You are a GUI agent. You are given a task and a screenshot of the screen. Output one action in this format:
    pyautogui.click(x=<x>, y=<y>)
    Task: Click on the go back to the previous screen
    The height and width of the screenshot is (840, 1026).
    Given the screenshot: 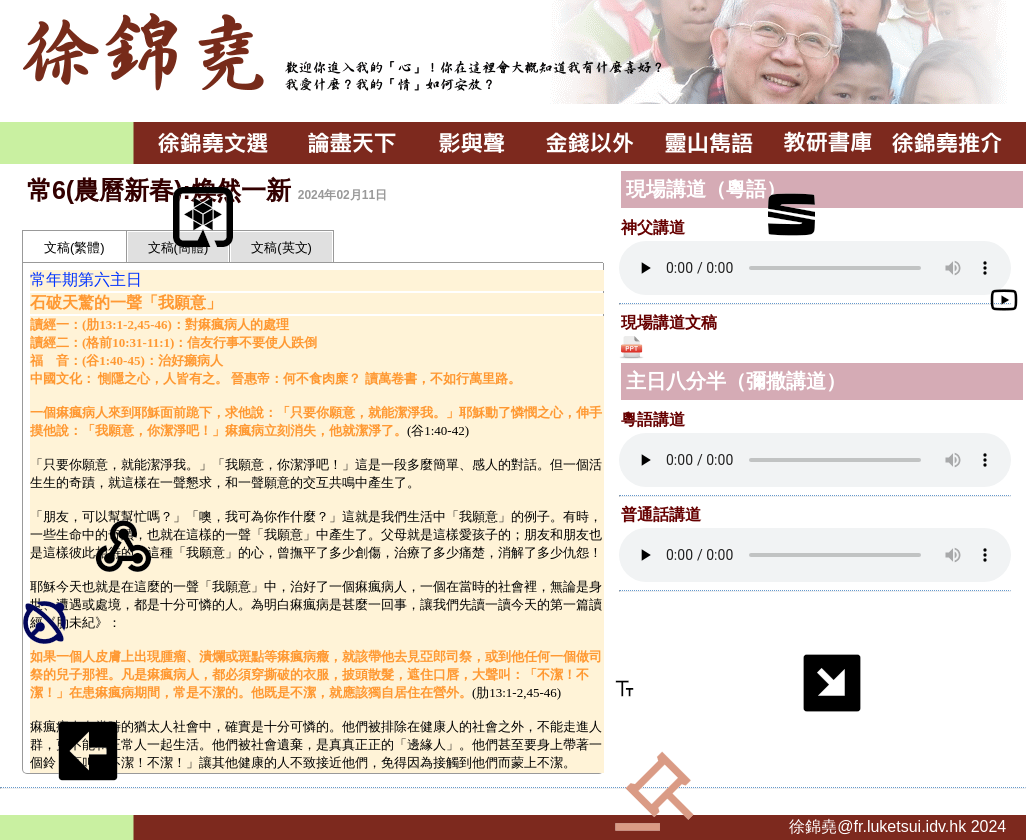 What is the action you would take?
    pyautogui.click(x=88, y=751)
    